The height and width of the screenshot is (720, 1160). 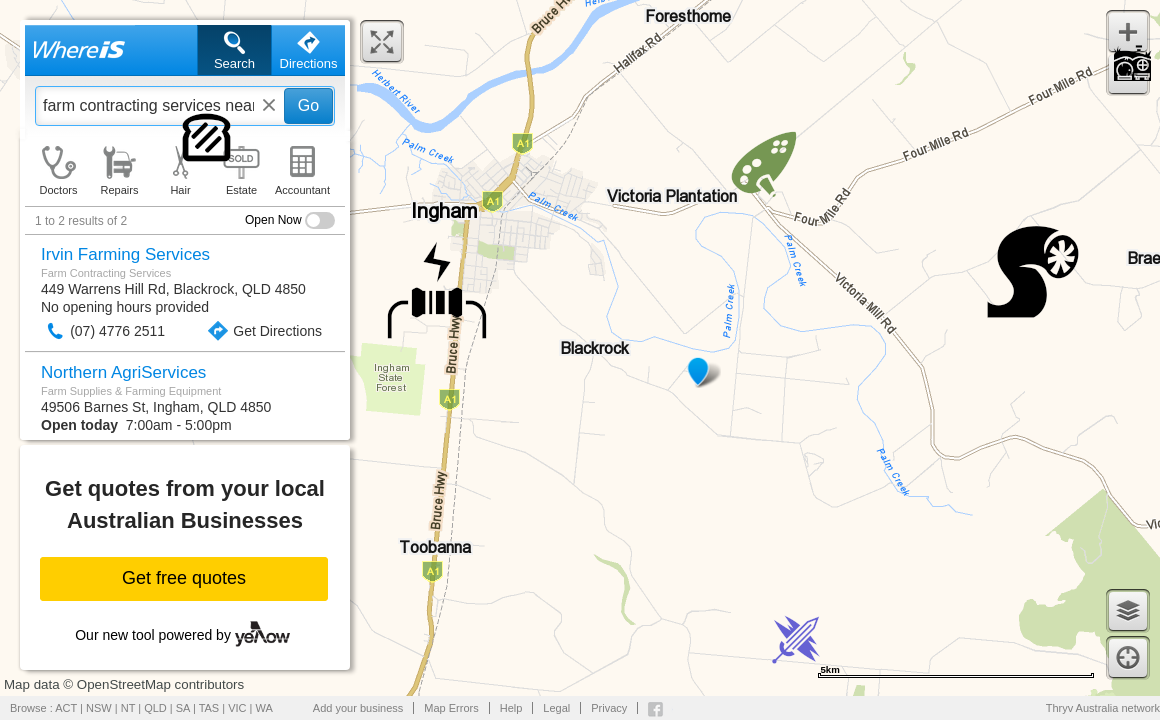 What do you see at coordinates (206, 137) in the screenshot?
I see `toast or burn food item in a cooking game` at bounding box center [206, 137].